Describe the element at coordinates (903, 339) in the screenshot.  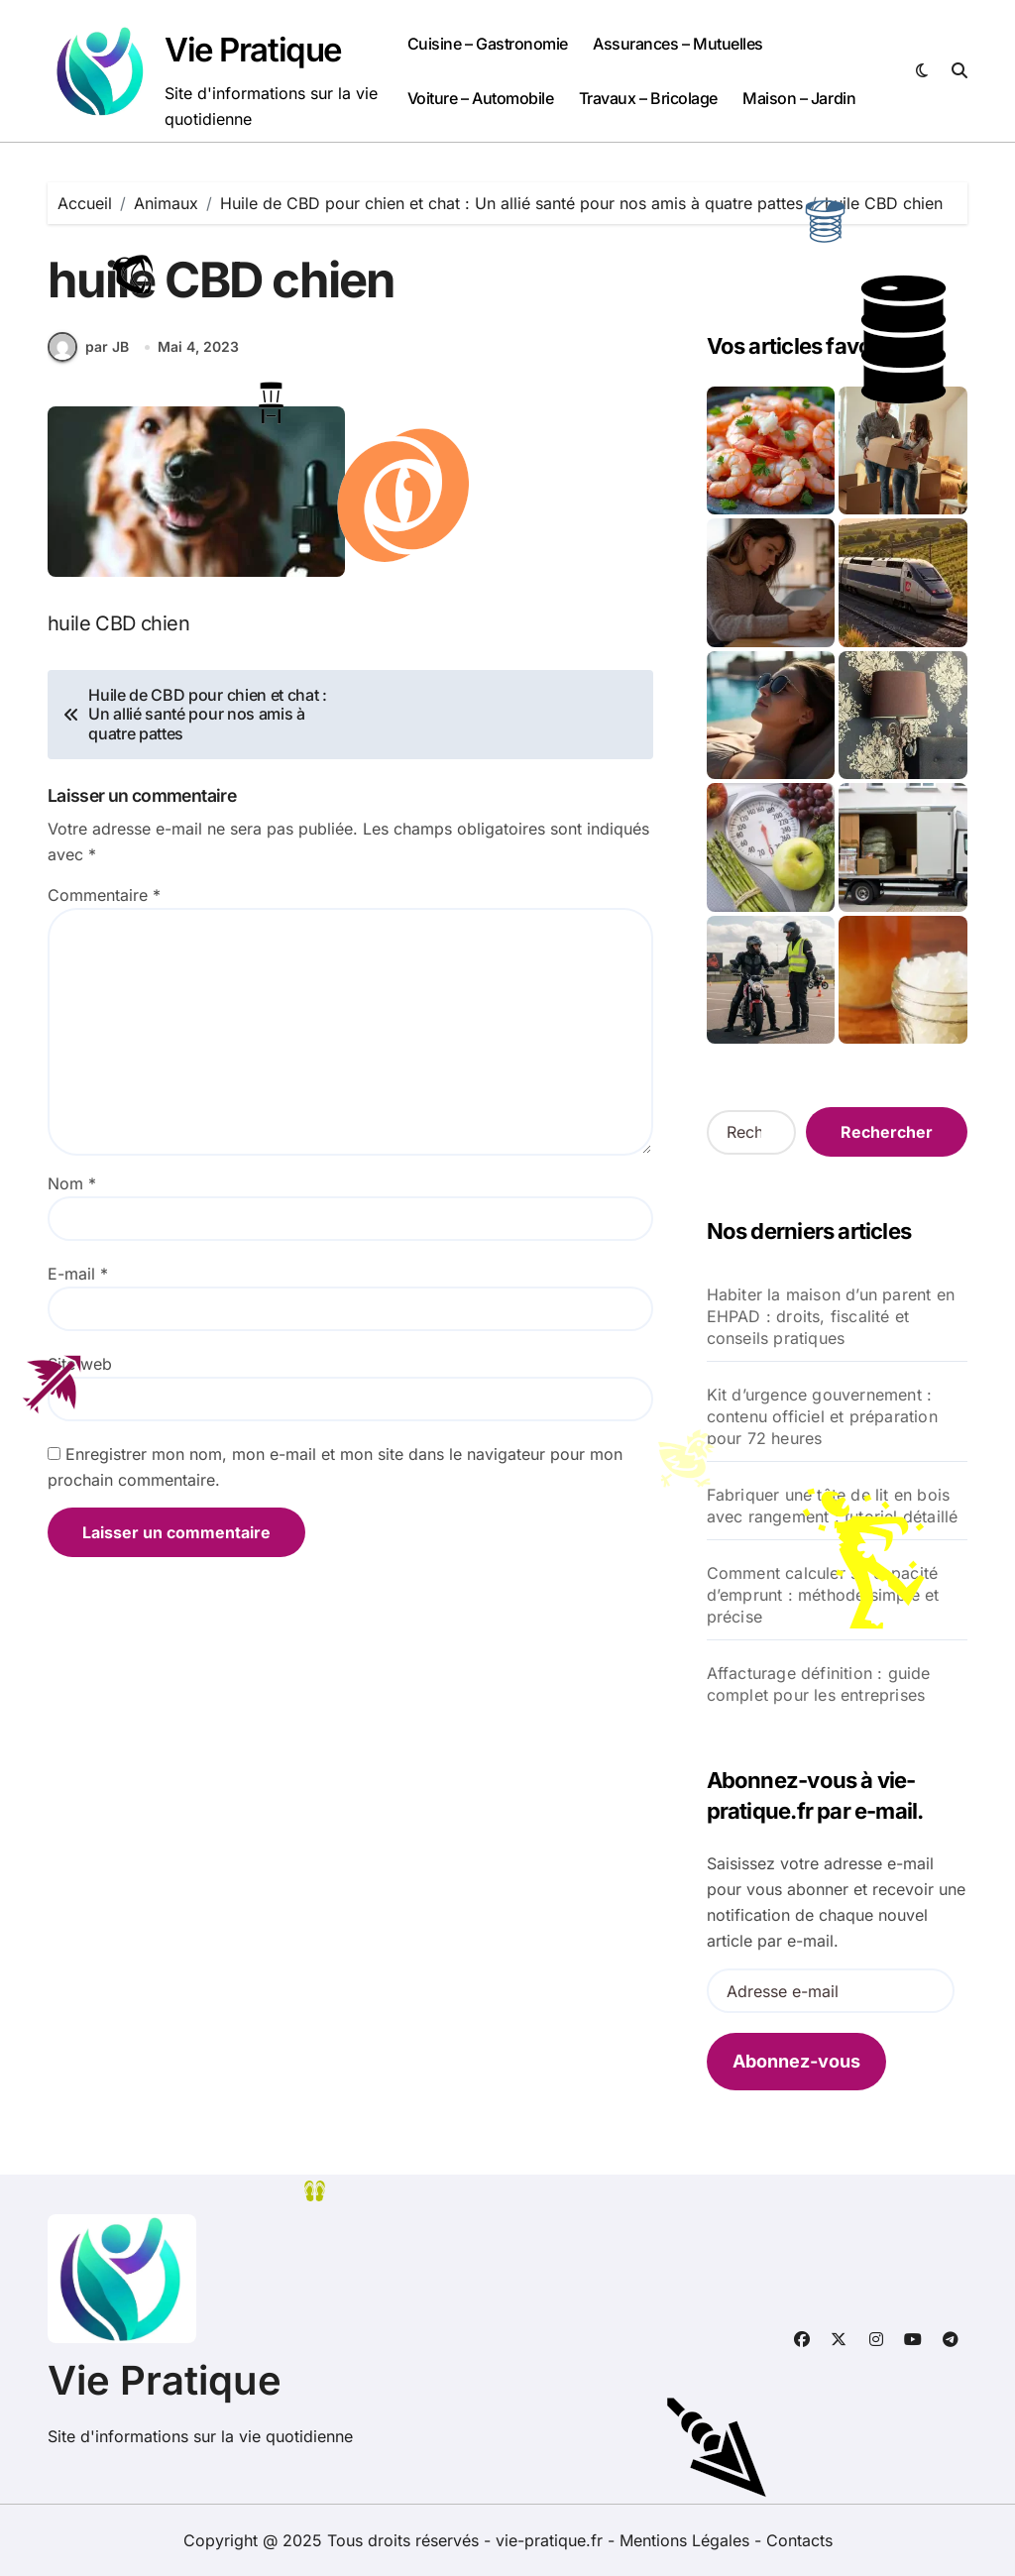
I see `indicates oil or fuel resources in a game inventory` at that location.